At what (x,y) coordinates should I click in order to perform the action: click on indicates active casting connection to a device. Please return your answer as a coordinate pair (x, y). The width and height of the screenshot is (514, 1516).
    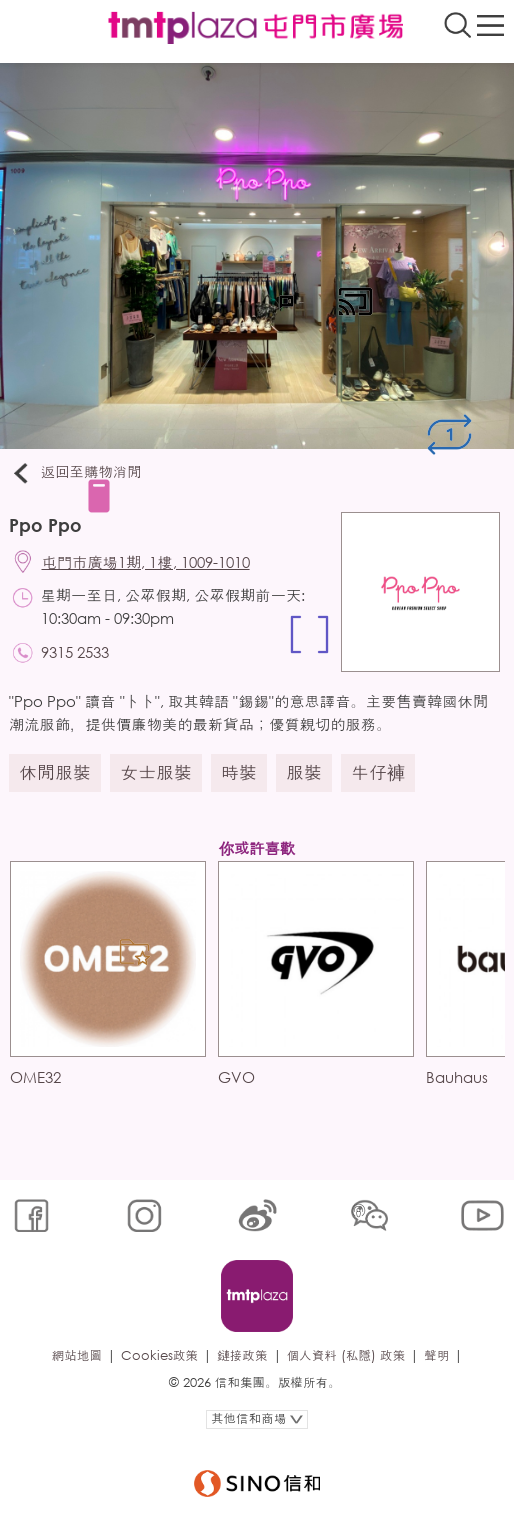
    Looking at the image, I should click on (355, 301).